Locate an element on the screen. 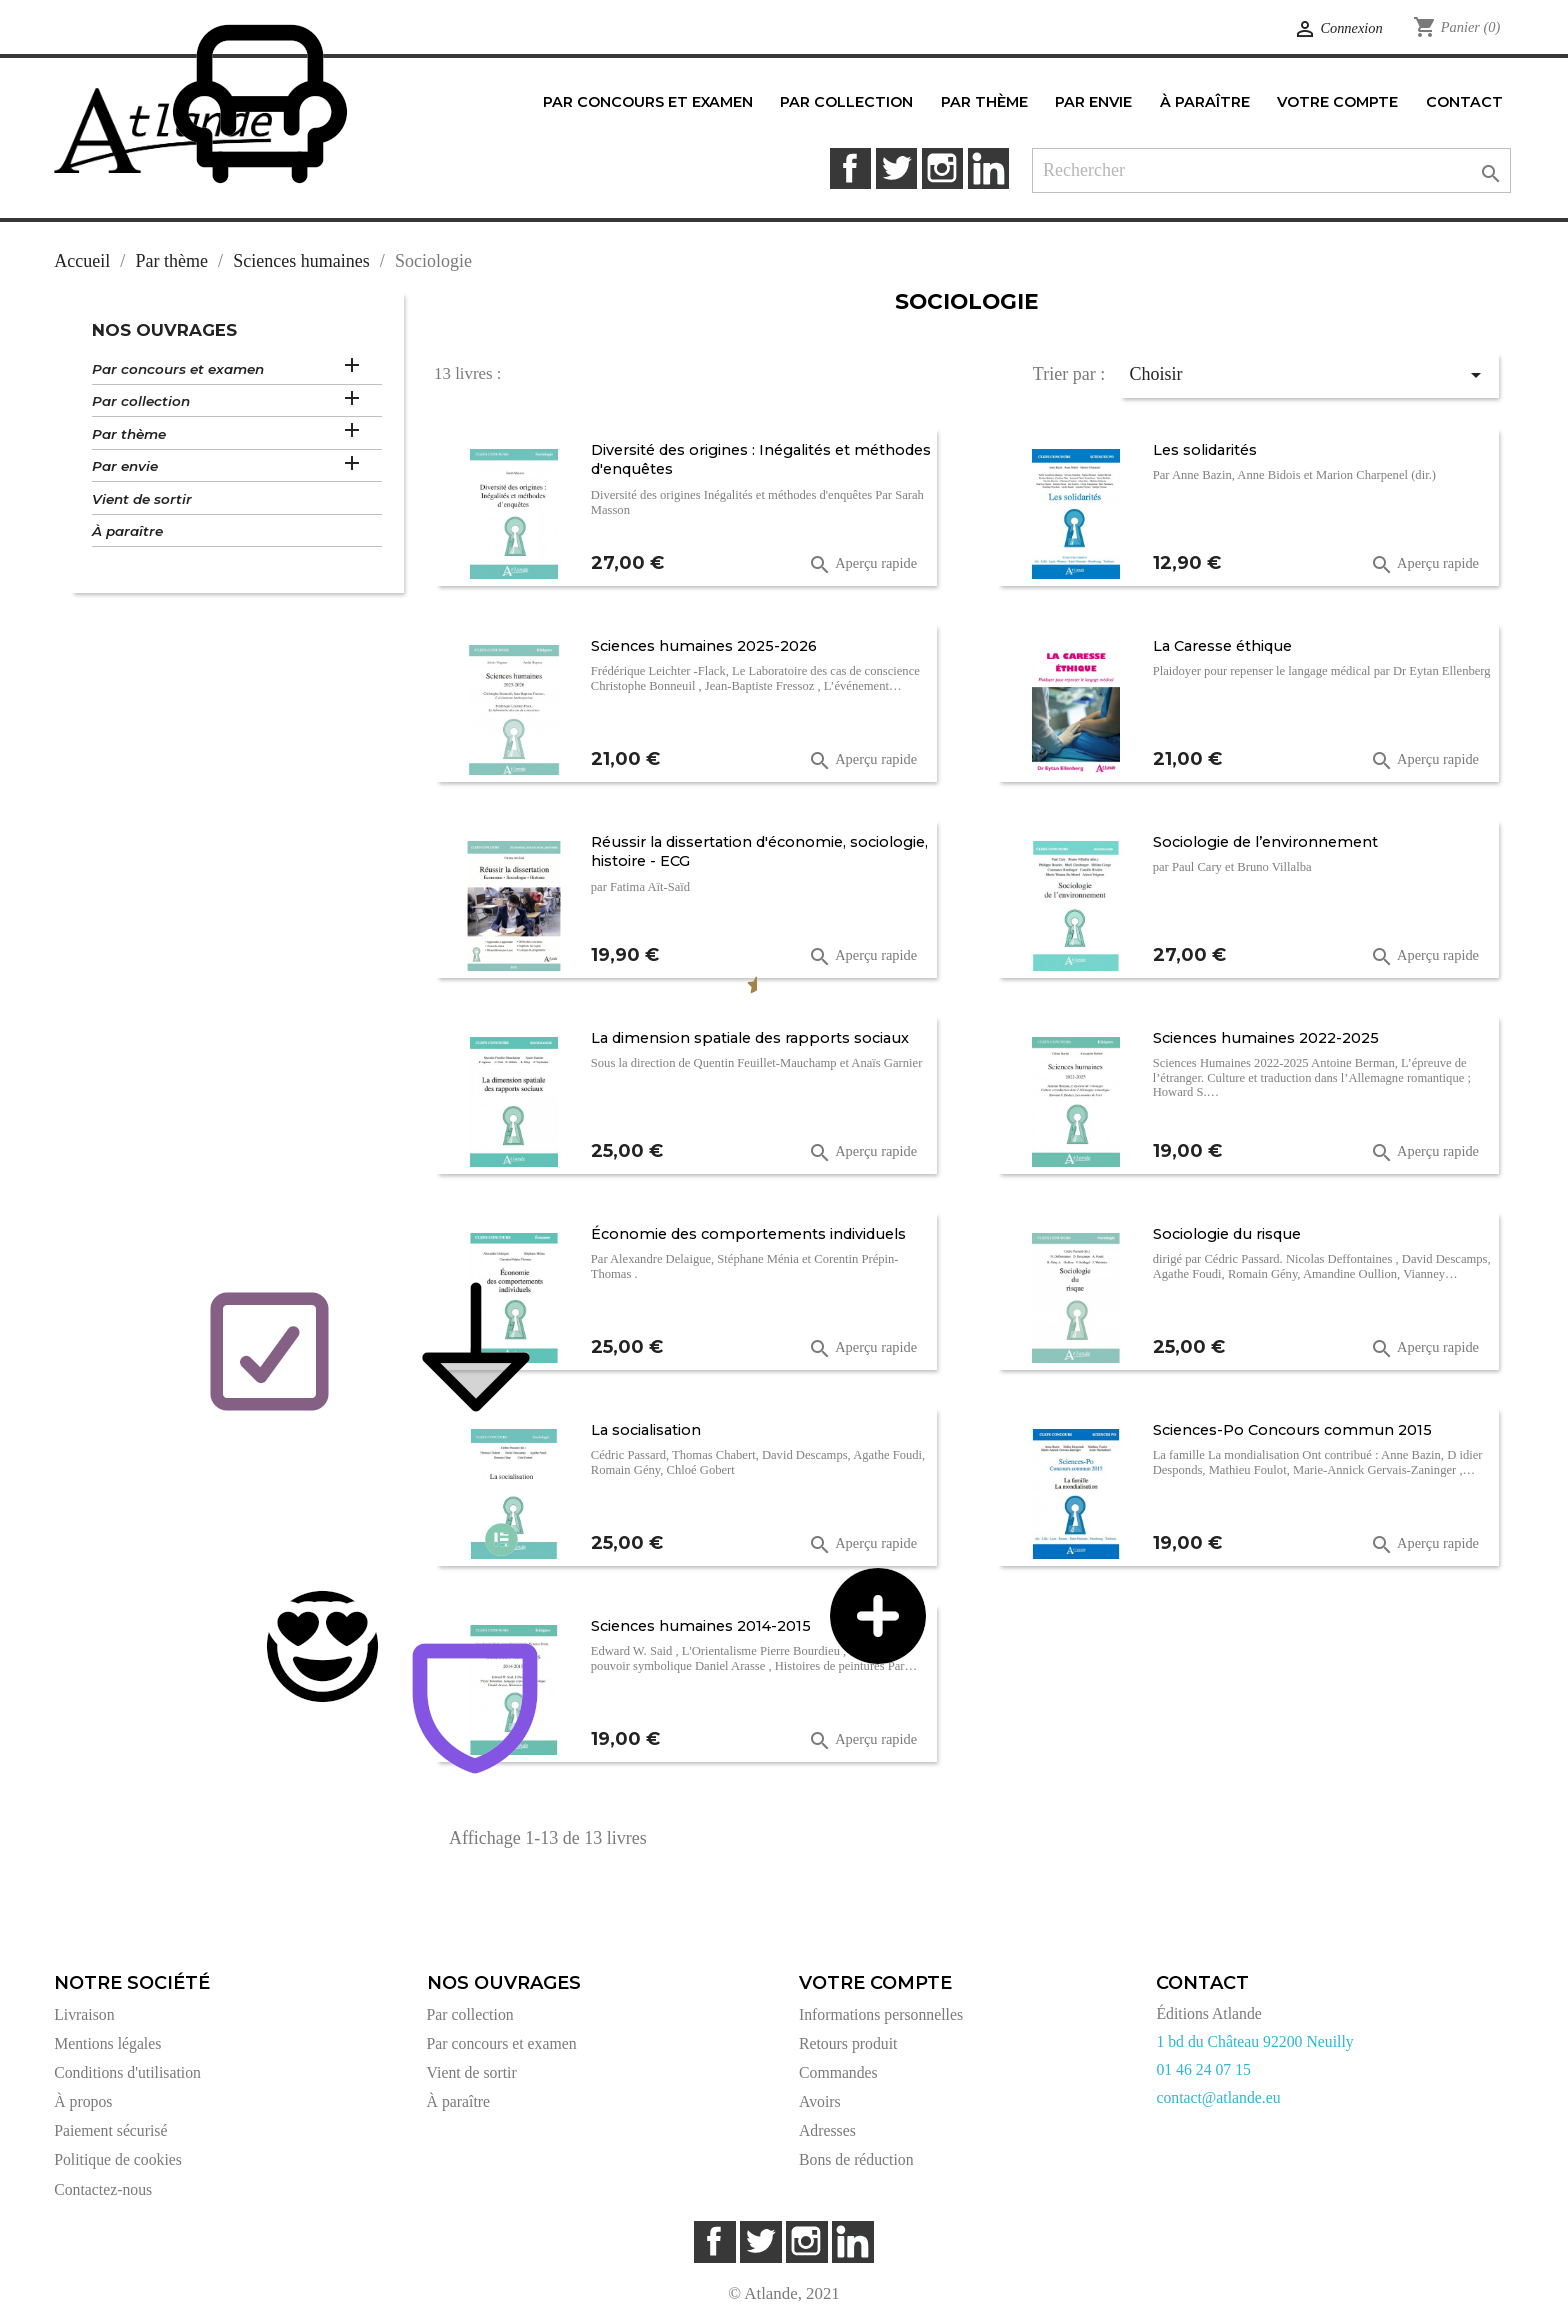 This screenshot has width=1568, height=2323. mark item as complete is located at coordinates (269, 1351).